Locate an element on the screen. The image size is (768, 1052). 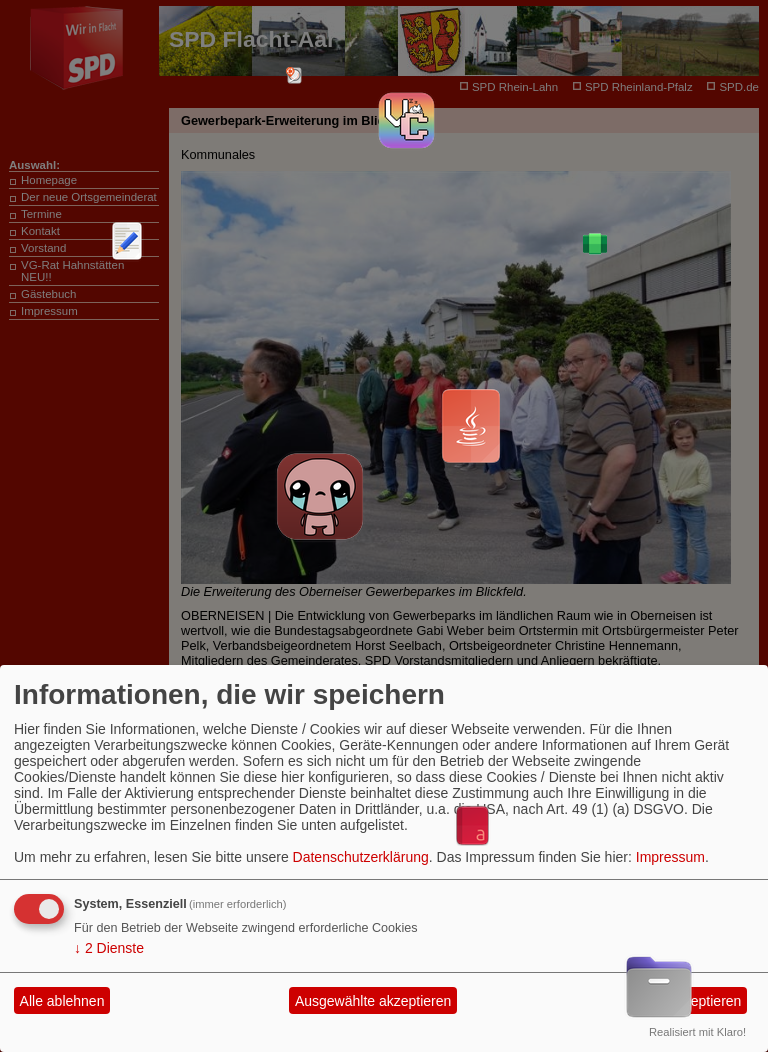
a java source code file is located at coordinates (471, 426).